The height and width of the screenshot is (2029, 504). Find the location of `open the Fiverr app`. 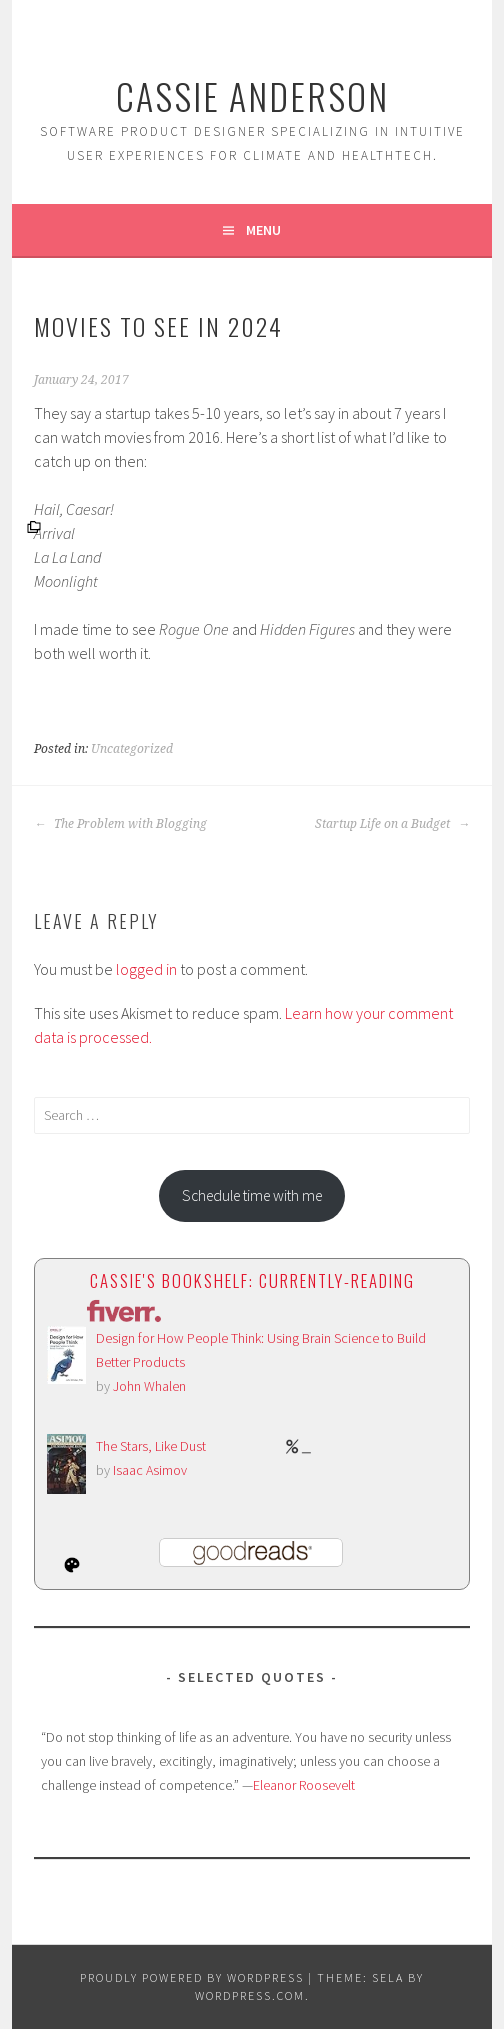

open the Fiverr app is located at coordinates (124, 1311).